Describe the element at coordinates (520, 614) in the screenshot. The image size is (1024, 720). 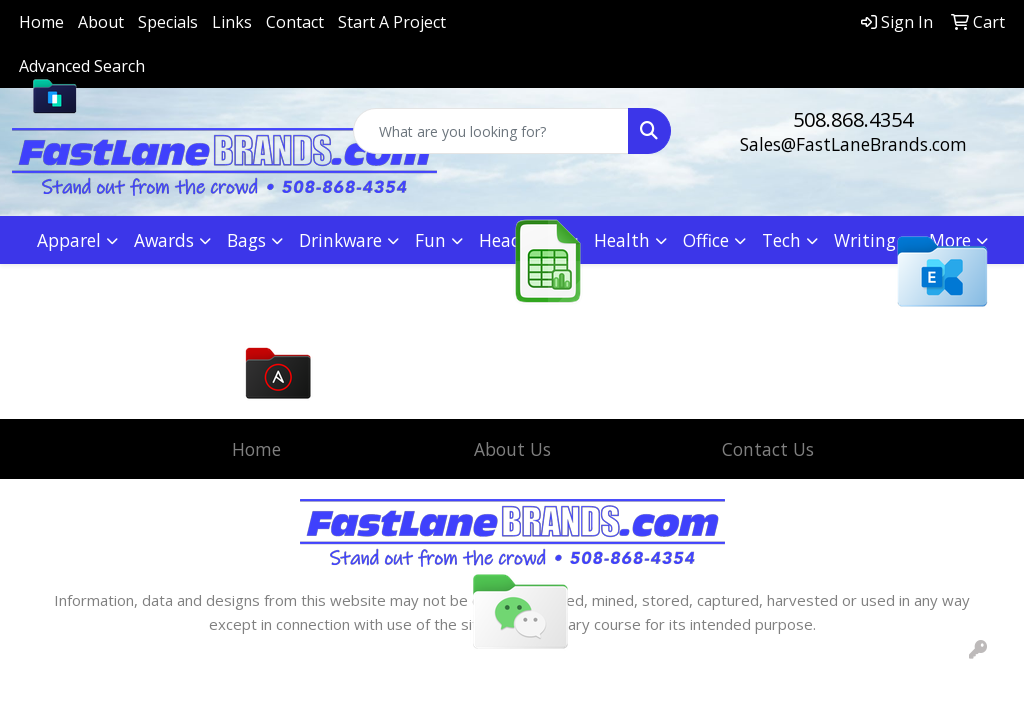
I see `open wechat files folder` at that location.